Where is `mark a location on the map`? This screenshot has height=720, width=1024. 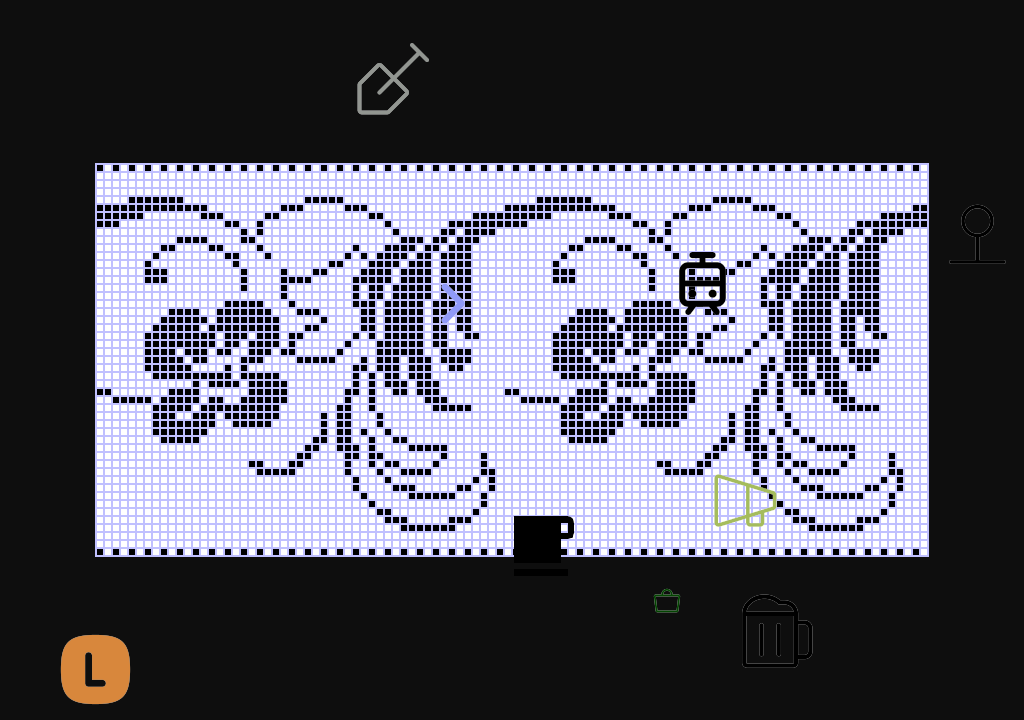
mark a location on the map is located at coordinates (977, 235).